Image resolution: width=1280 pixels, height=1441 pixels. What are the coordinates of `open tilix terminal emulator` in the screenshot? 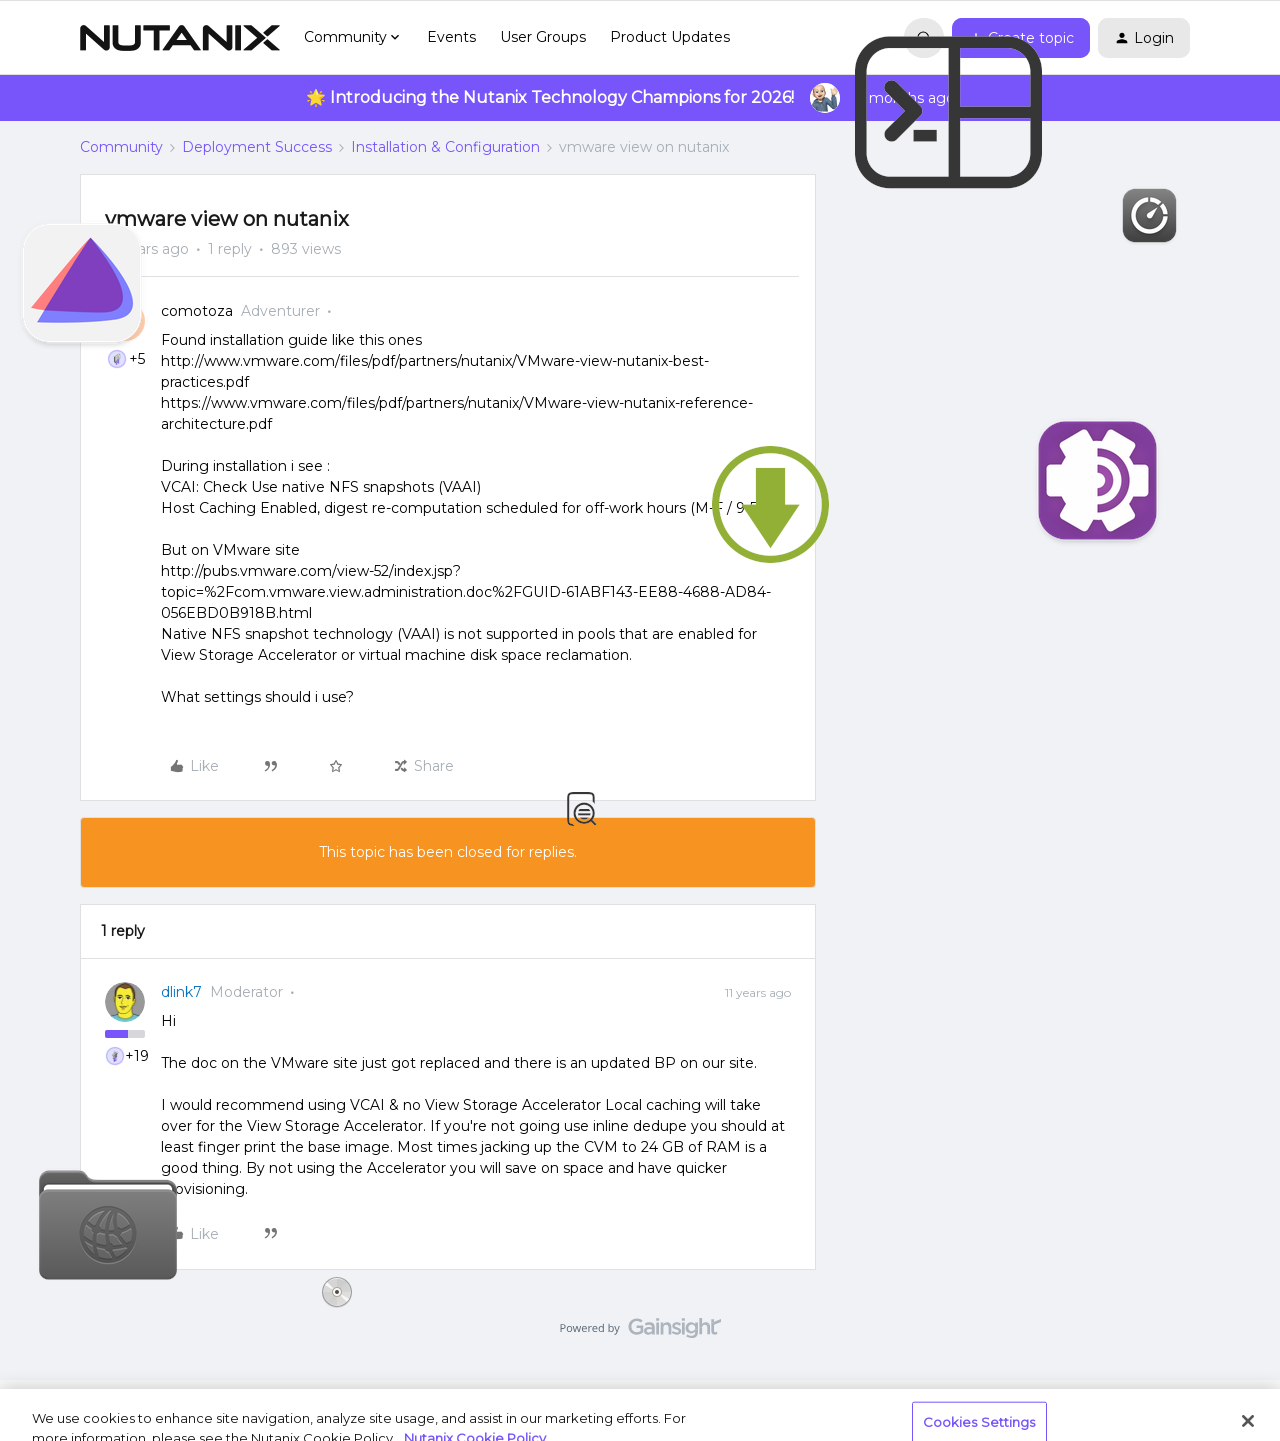 It's located at (948, 106).